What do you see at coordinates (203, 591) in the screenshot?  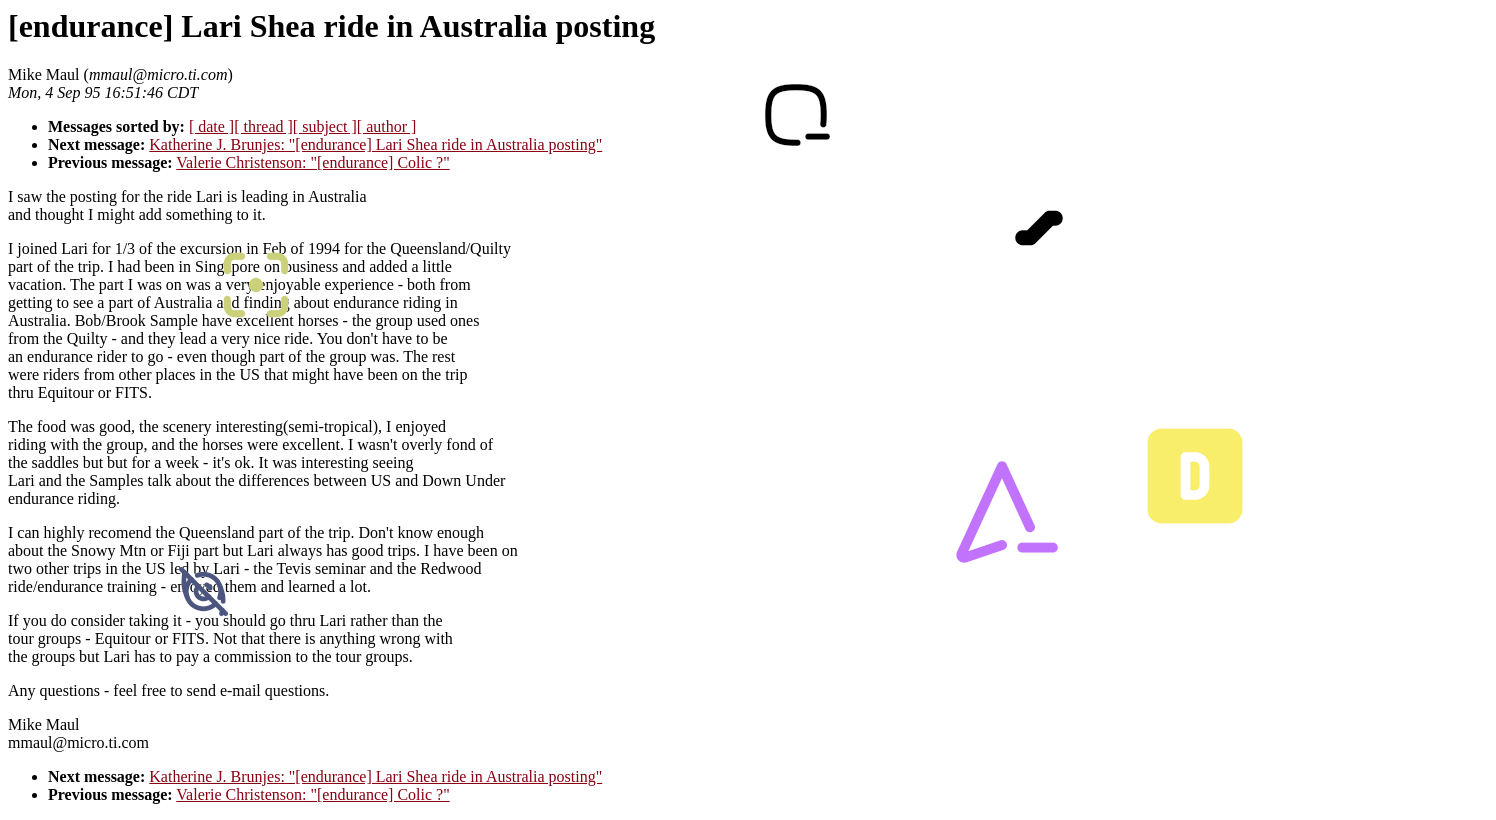 I see `disable storm alerts` at bounding box center [203, 591].